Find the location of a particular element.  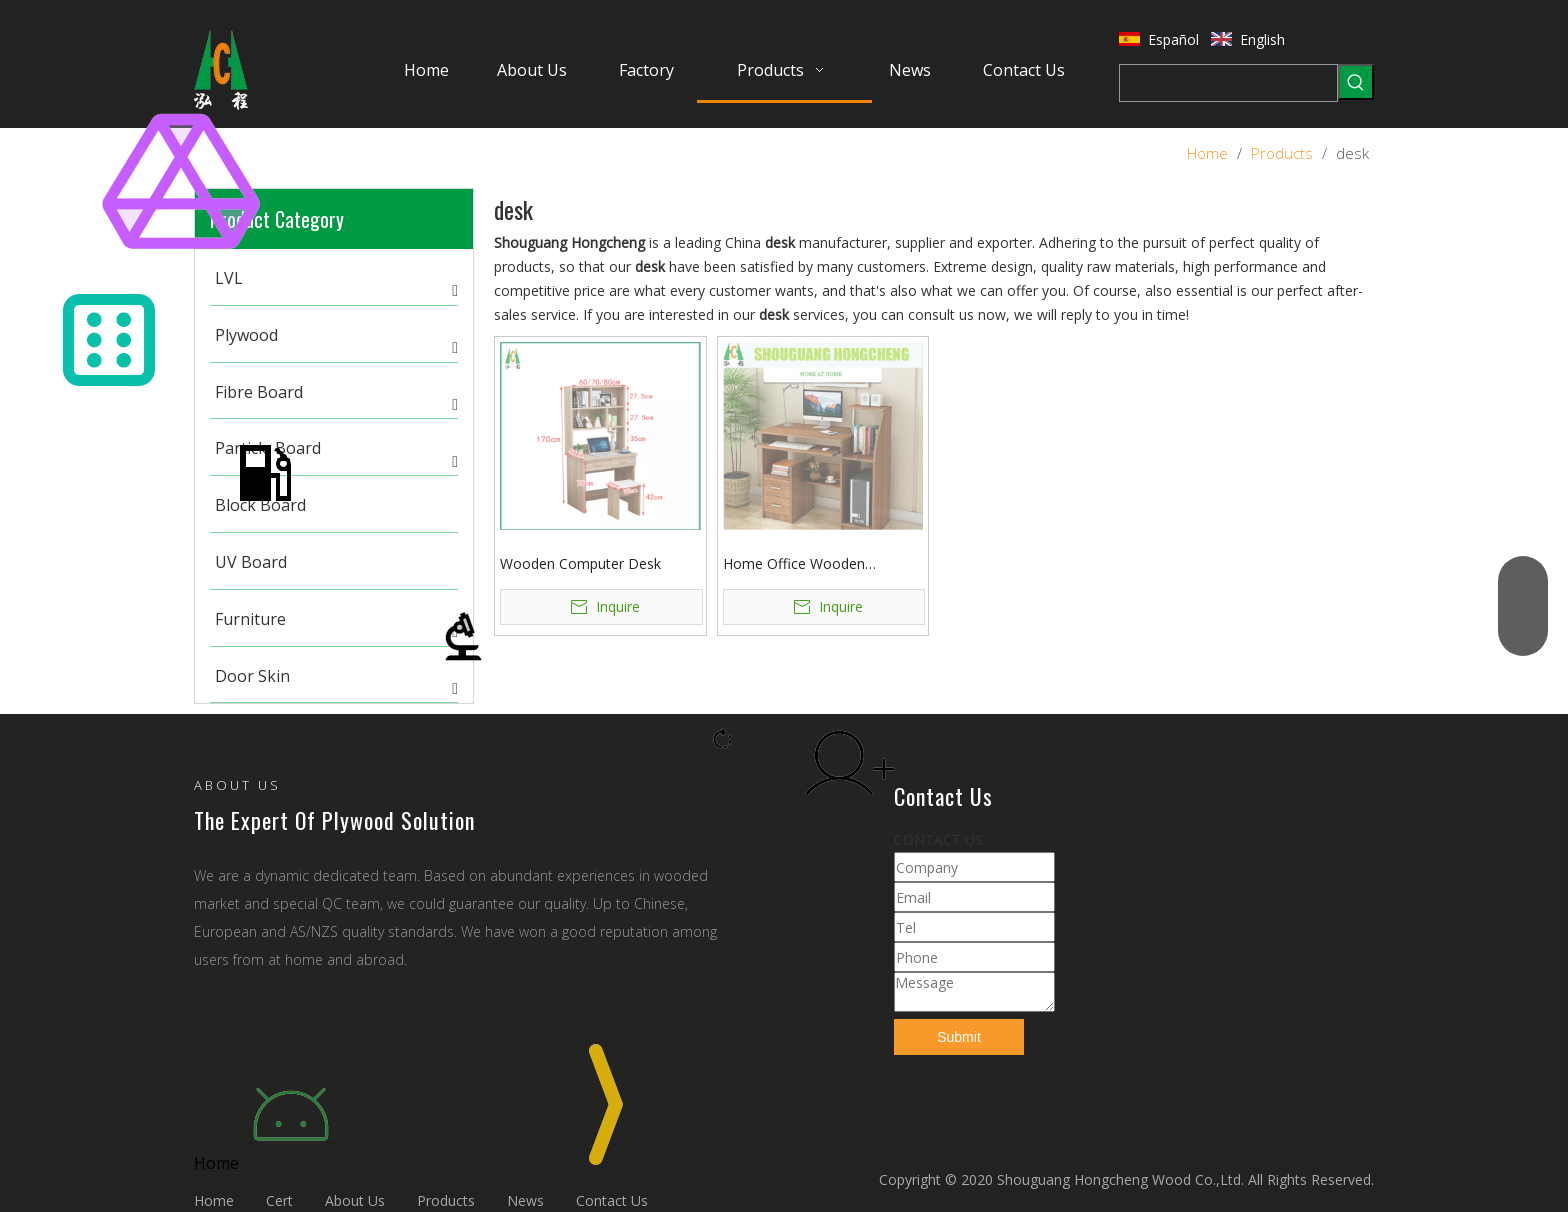

android operating system logo is located at coordinates (291, 1117).